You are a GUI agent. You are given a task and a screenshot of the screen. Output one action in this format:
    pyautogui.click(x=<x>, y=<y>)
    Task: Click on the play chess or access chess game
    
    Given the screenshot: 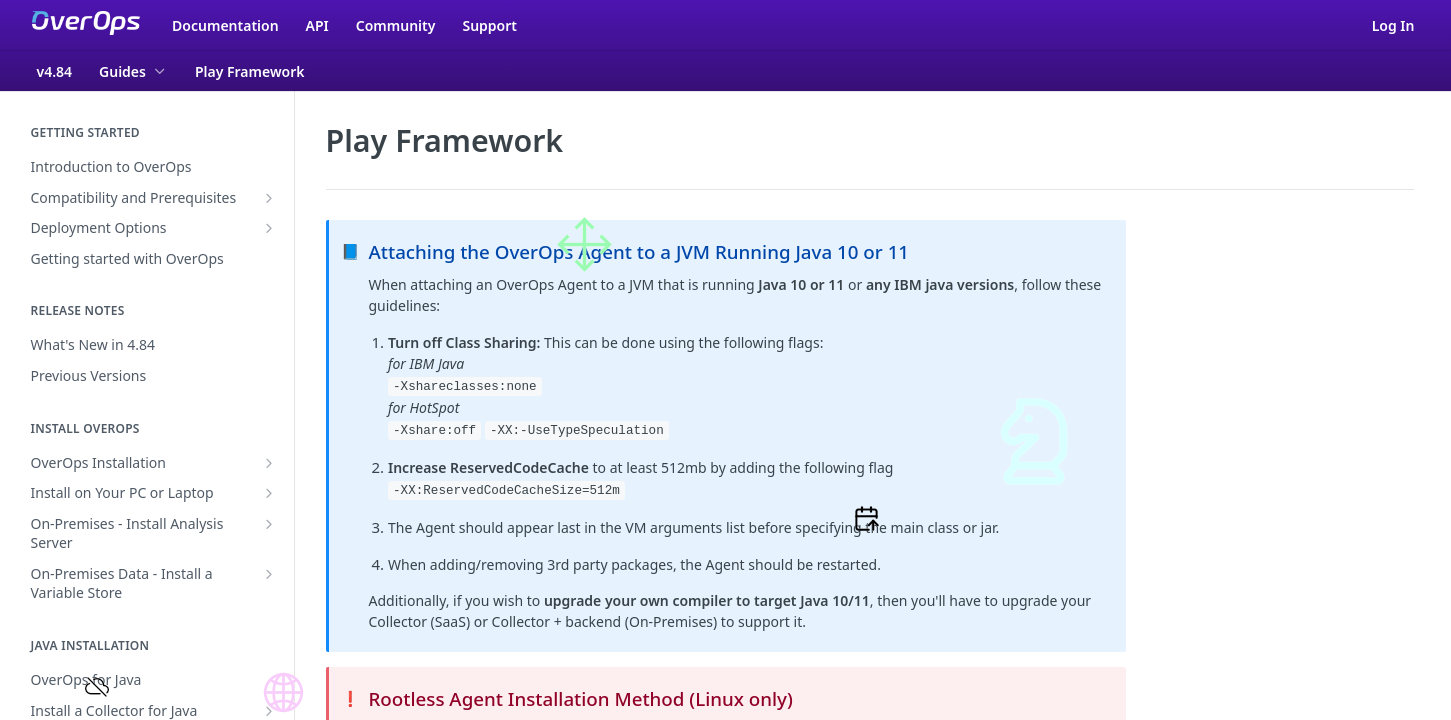 What is the action you would take?
    pyautogui.click(x=1034, y=444)
    